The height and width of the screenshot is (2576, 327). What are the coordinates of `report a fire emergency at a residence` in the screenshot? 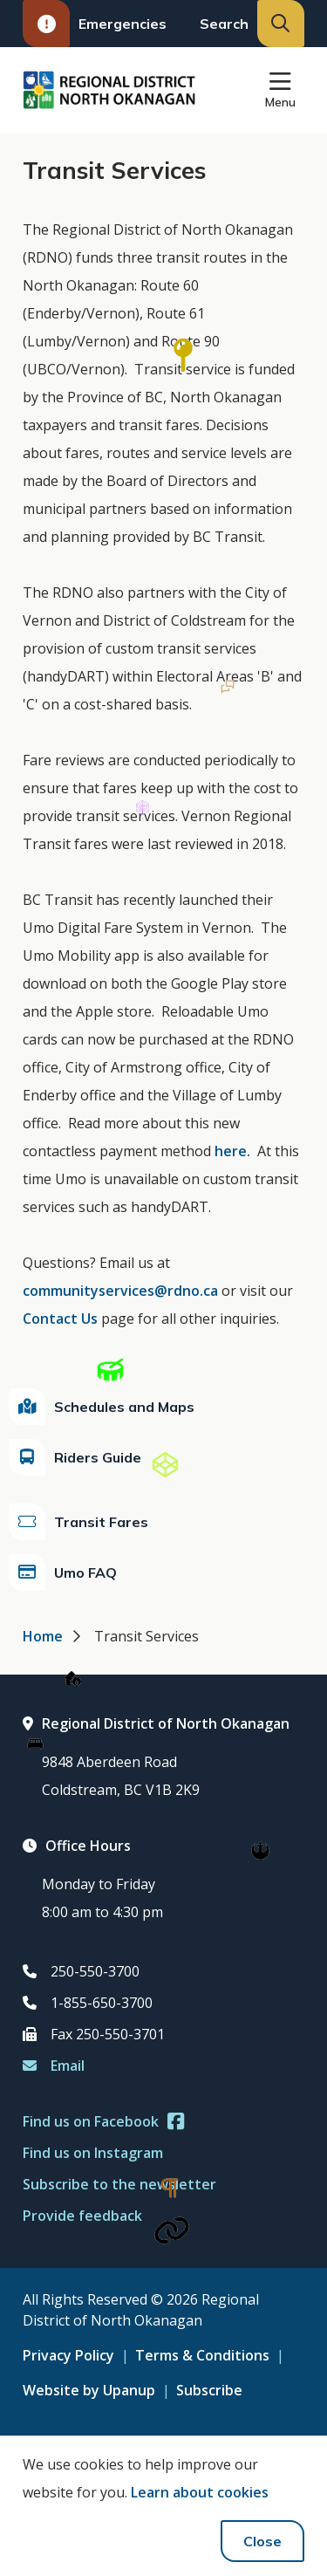 It's located at (72, 1678).